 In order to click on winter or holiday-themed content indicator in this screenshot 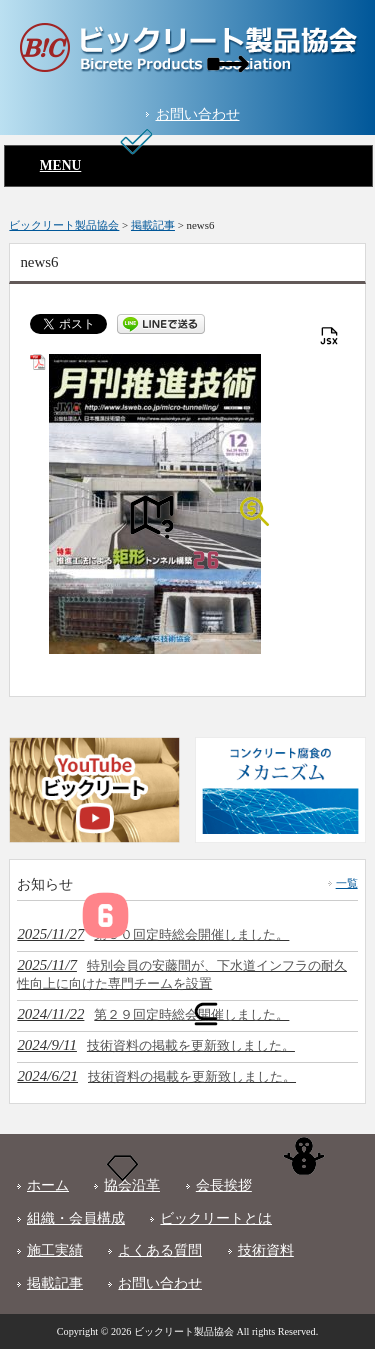, I will do `click(304, 1156)`.